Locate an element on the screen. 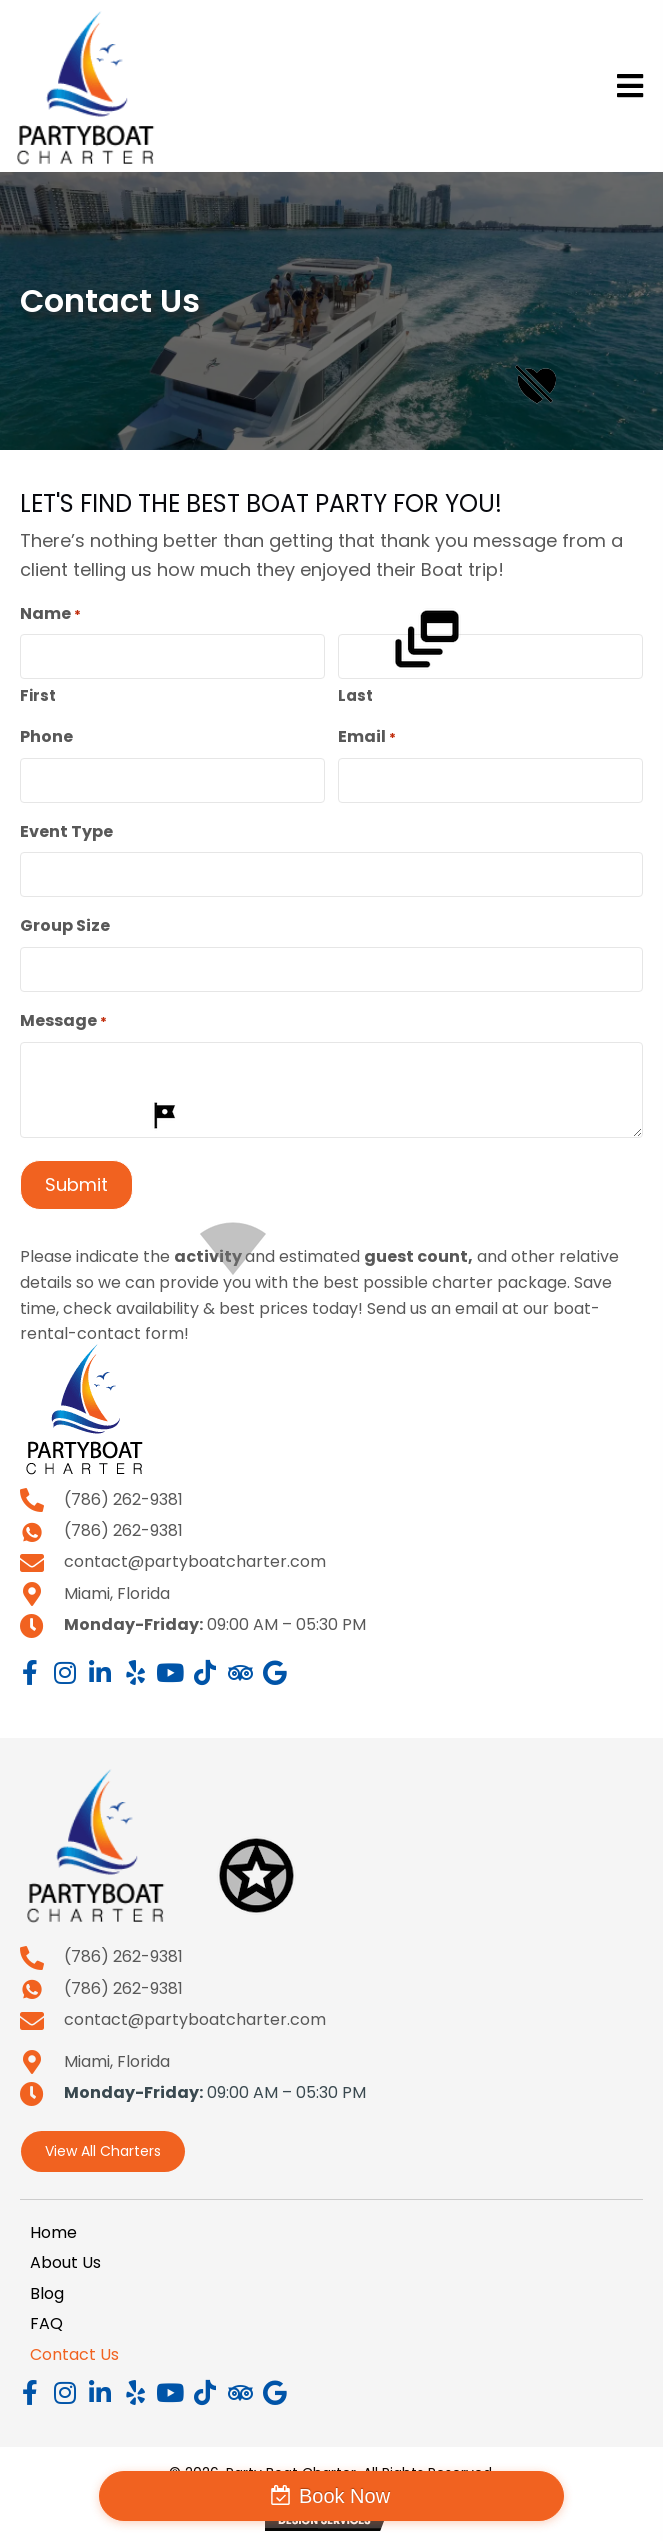 This screenshot has height=2541, width=663. view dynamic or stacked content feed is located at coordinates (427, 639).